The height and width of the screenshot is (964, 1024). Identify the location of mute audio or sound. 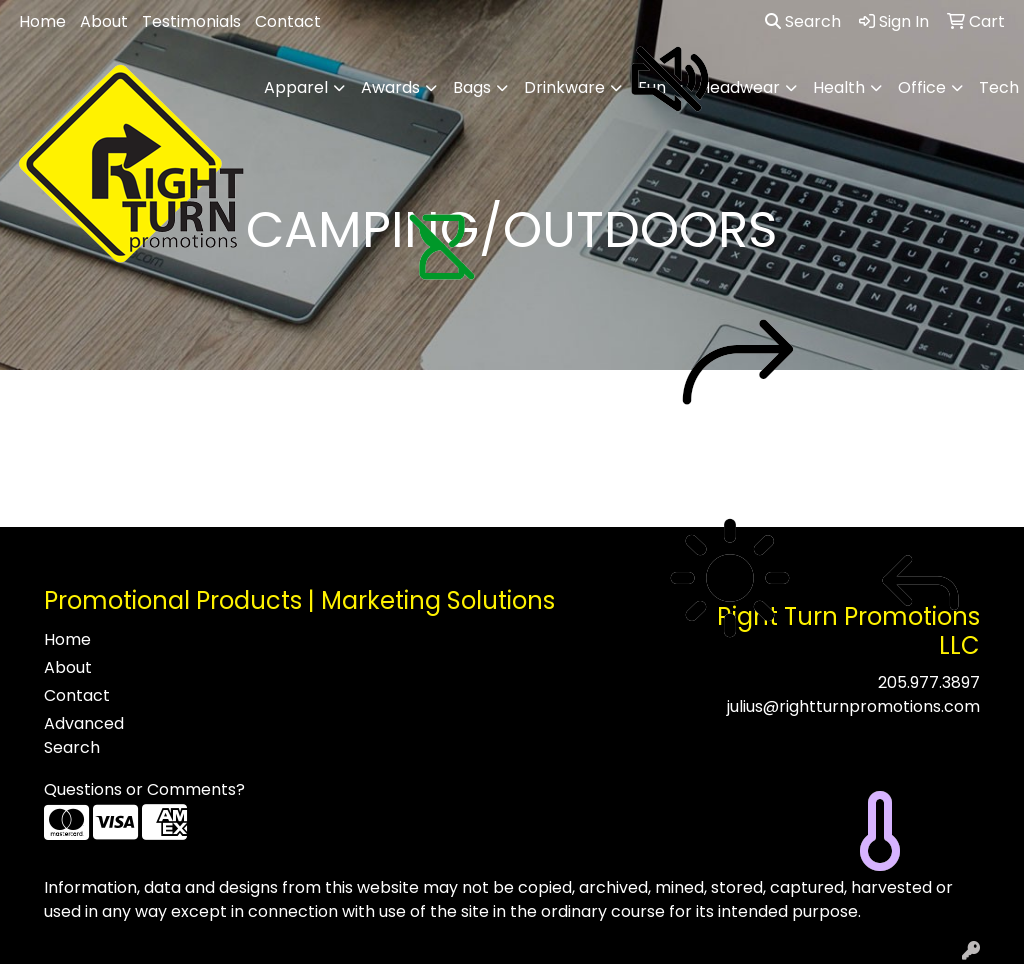
(669, 79).